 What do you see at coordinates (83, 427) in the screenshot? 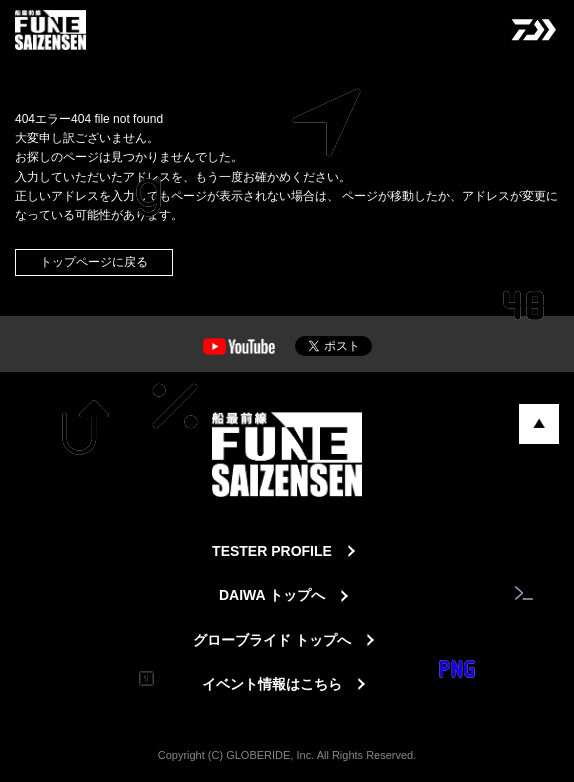
I see `redo or repeat last action` at bounding box center [83, 427].